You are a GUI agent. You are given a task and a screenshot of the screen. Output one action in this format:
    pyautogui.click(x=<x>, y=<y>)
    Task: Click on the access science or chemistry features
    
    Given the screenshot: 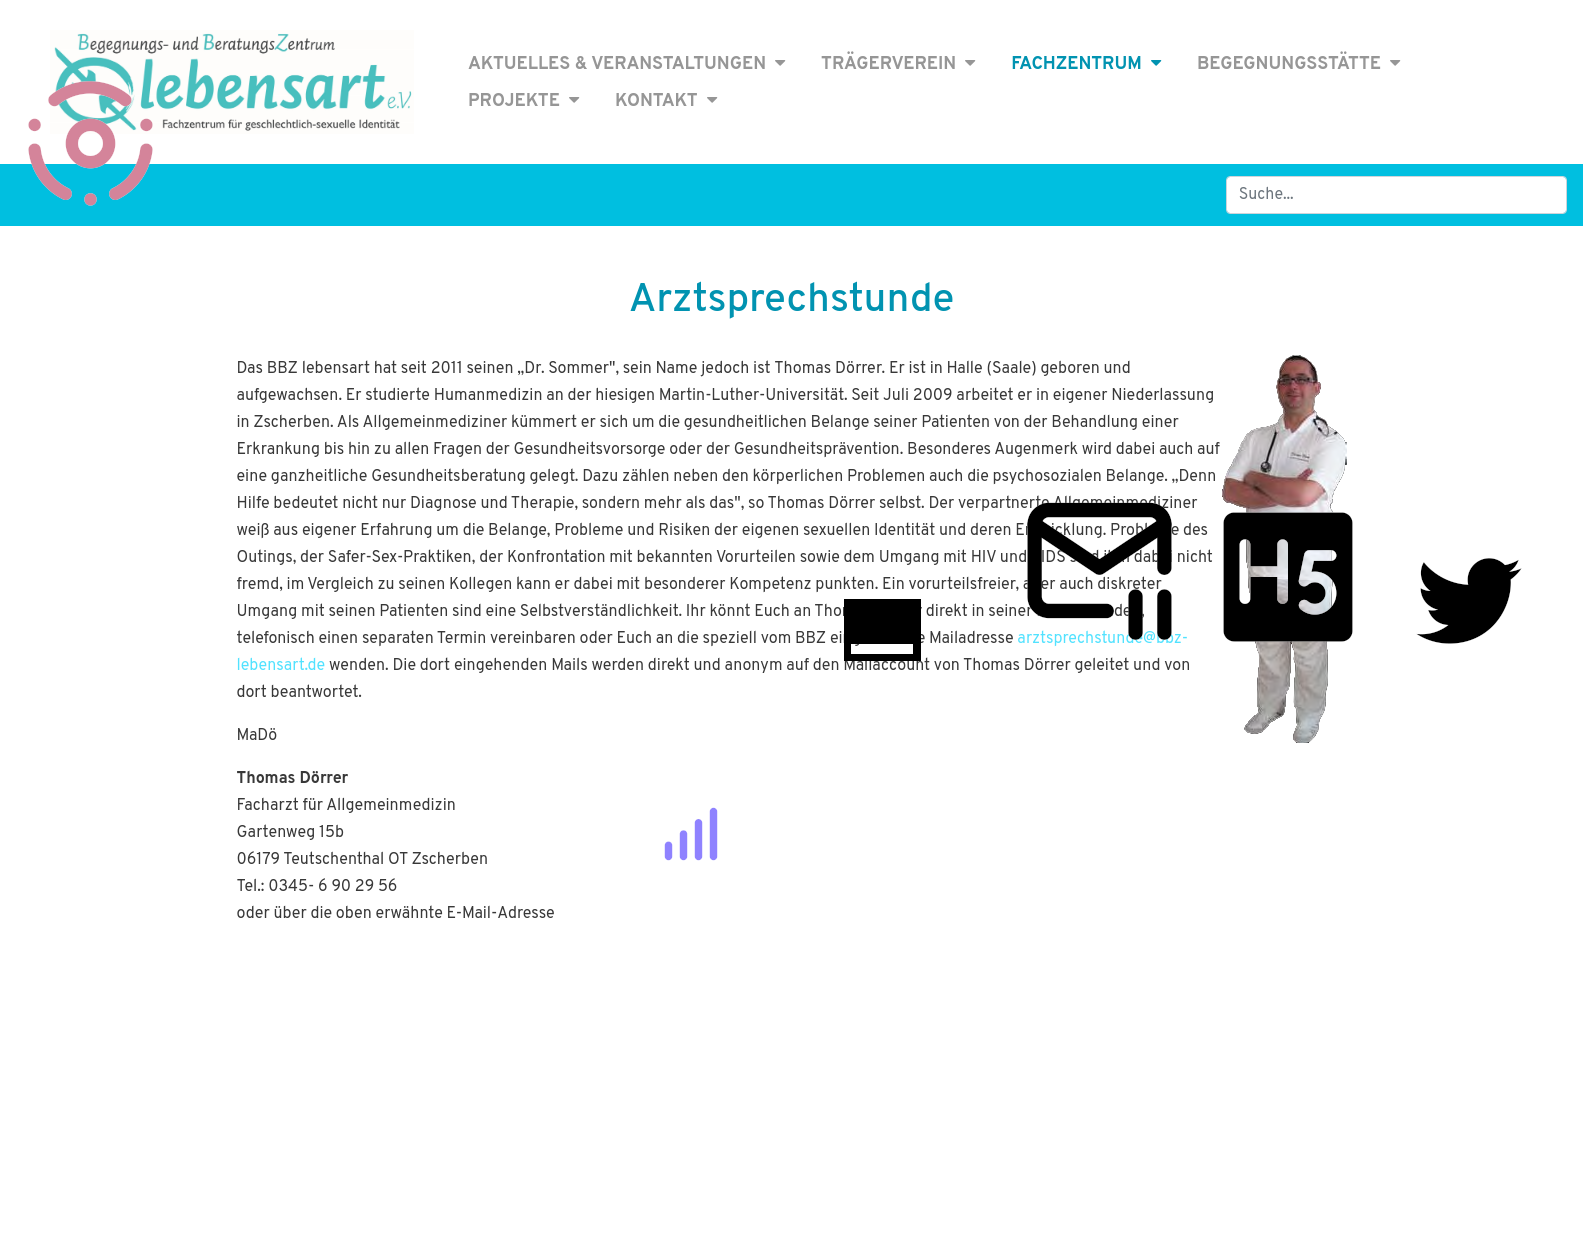 What is the action you would take?
    pyautogui.click(x=90, y=143)
    